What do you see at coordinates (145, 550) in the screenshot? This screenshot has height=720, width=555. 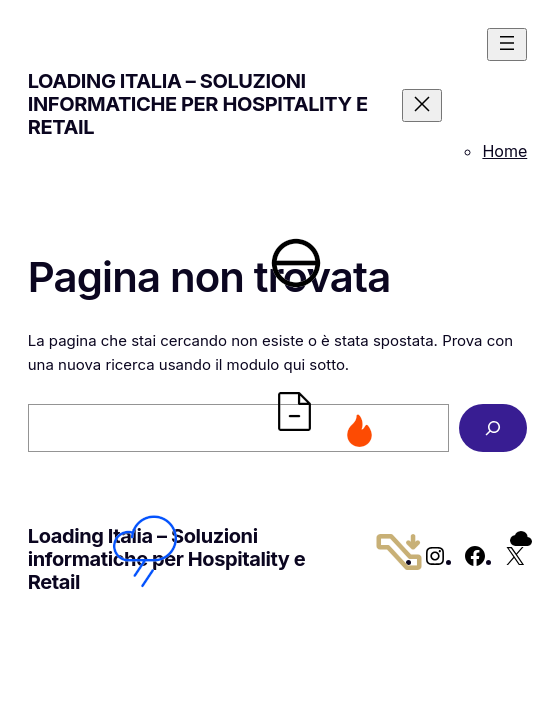 I see `current weather conditions: rain` at bounding box center [145, 550].